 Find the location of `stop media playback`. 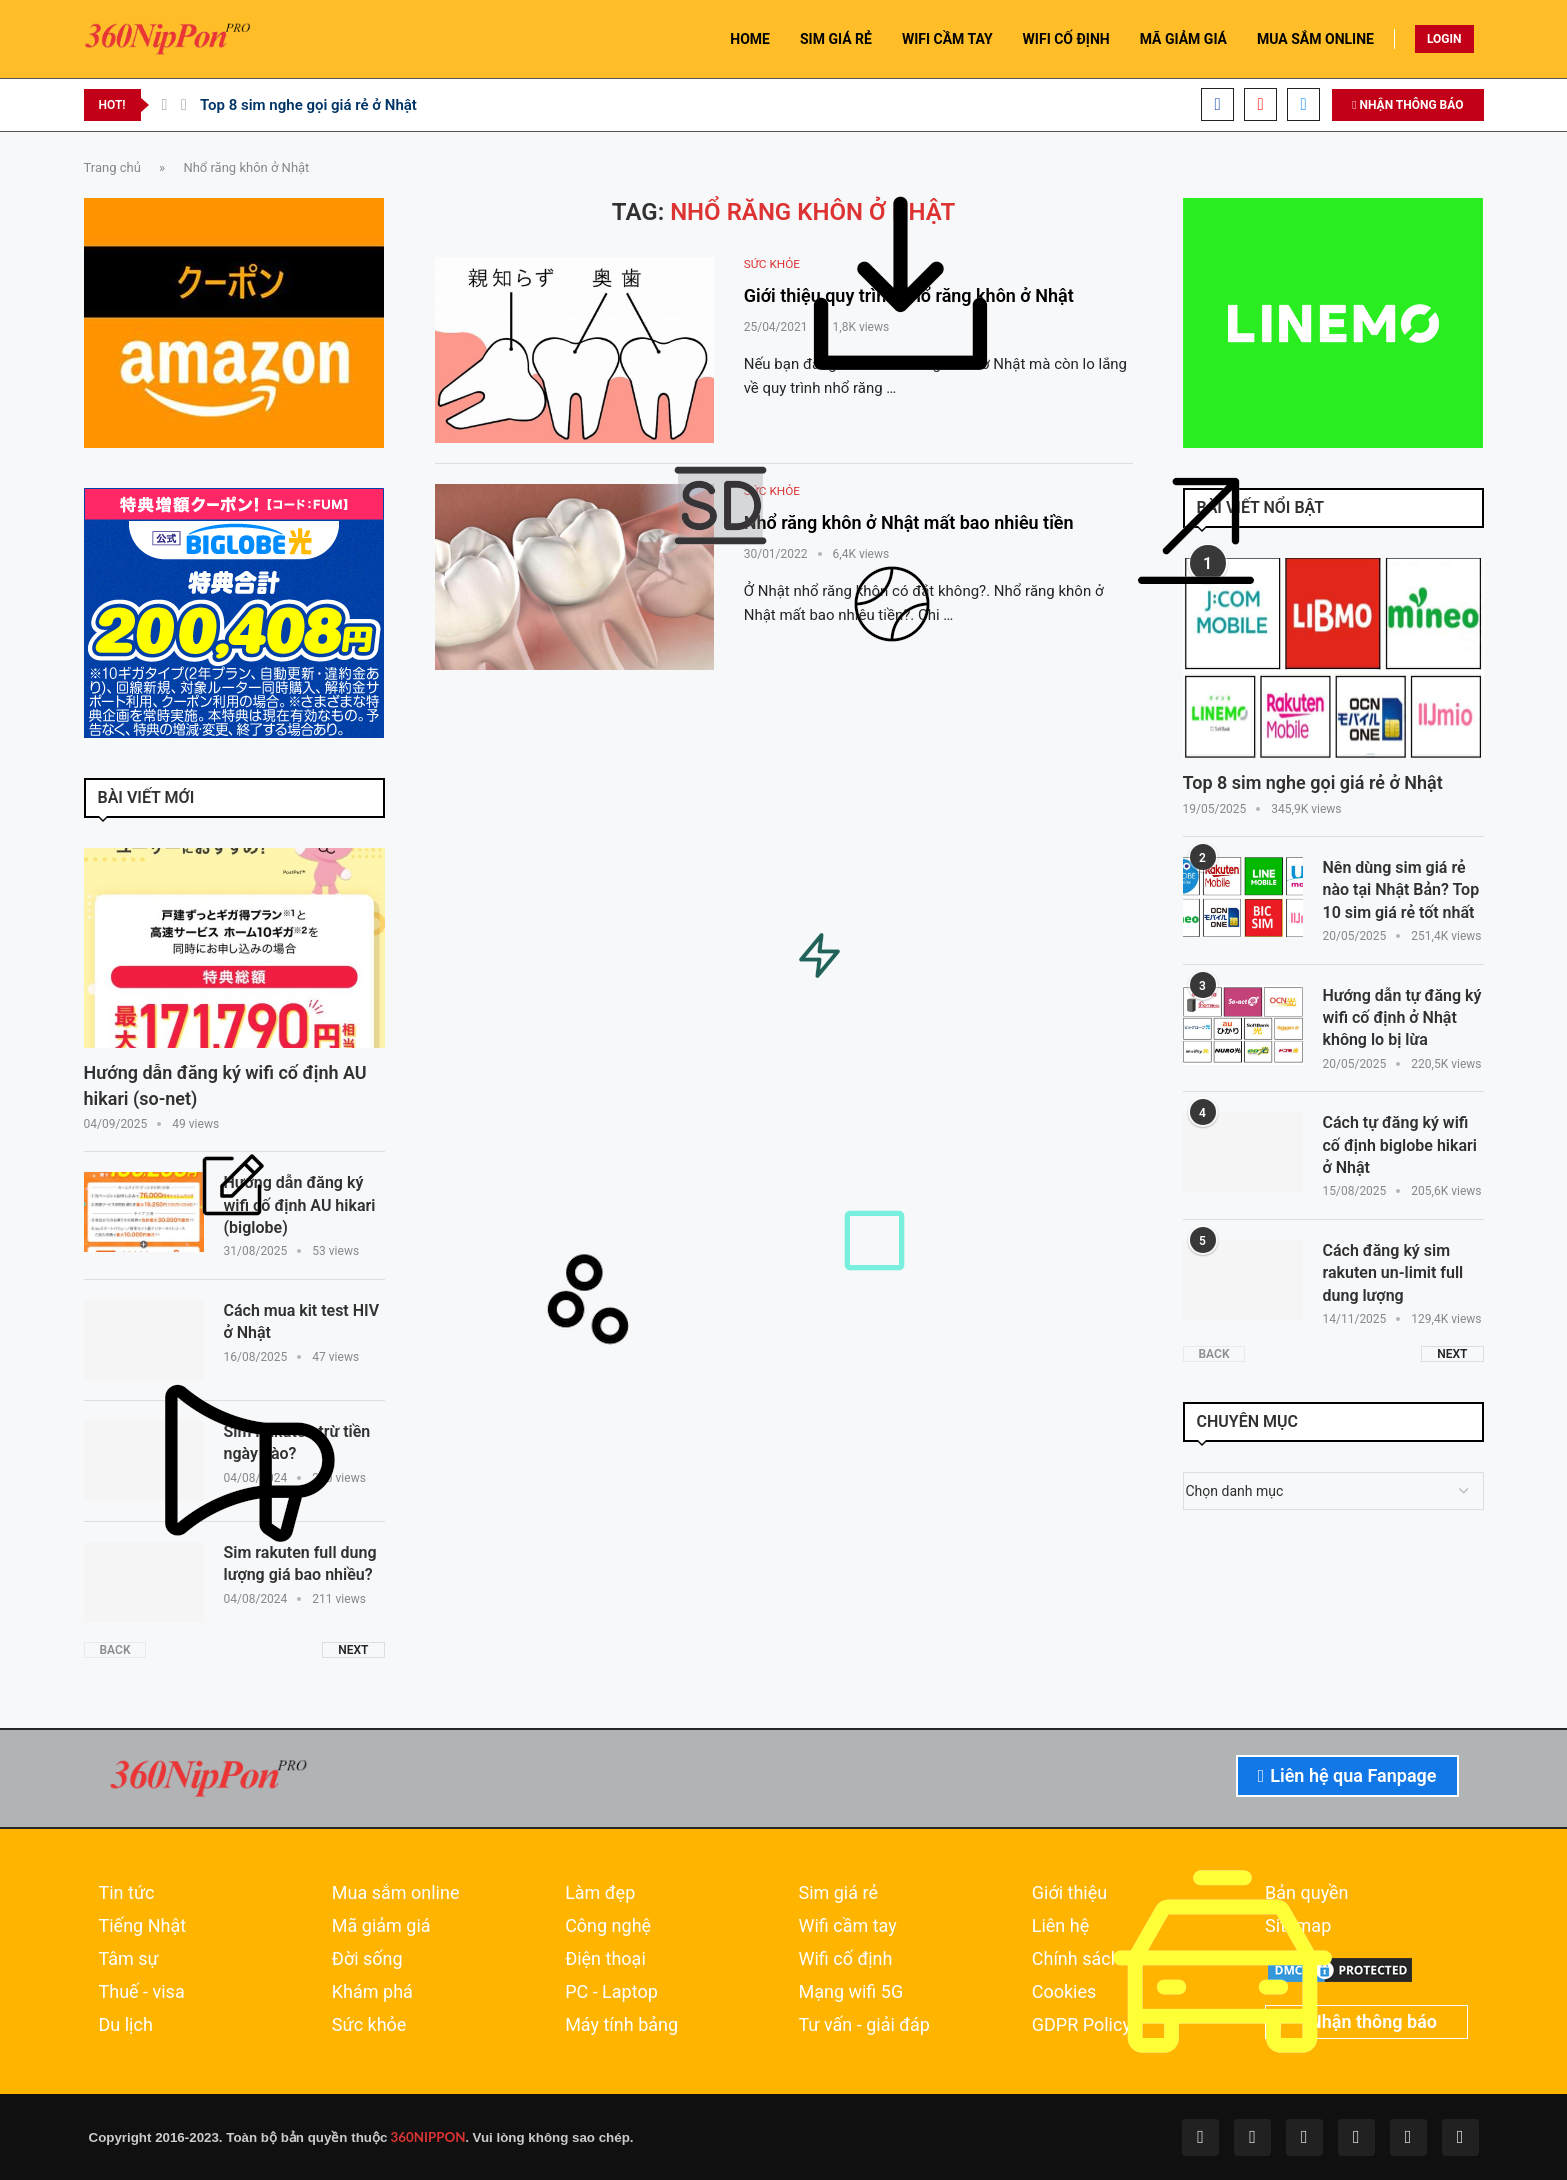

stop media playback is located at coordinates (874, 1240).